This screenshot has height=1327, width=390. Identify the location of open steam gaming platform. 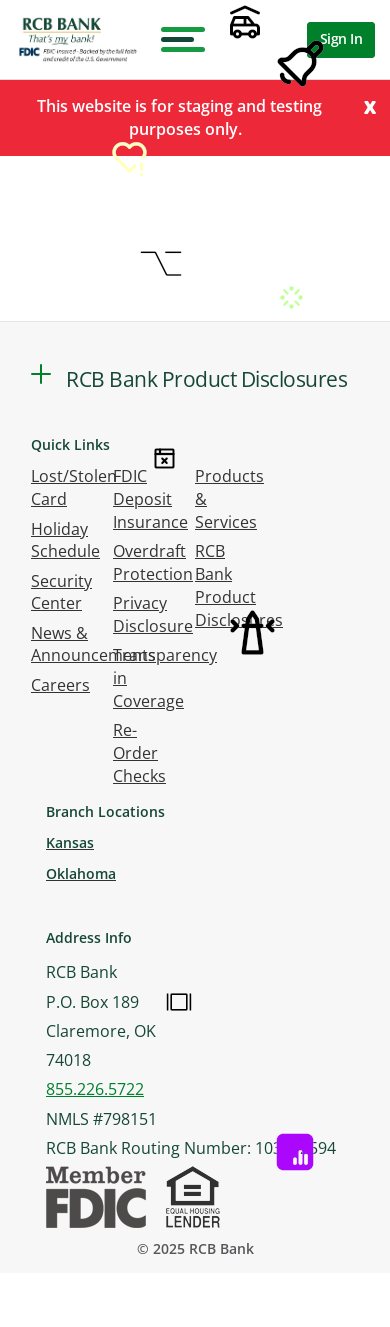
(291, 297).